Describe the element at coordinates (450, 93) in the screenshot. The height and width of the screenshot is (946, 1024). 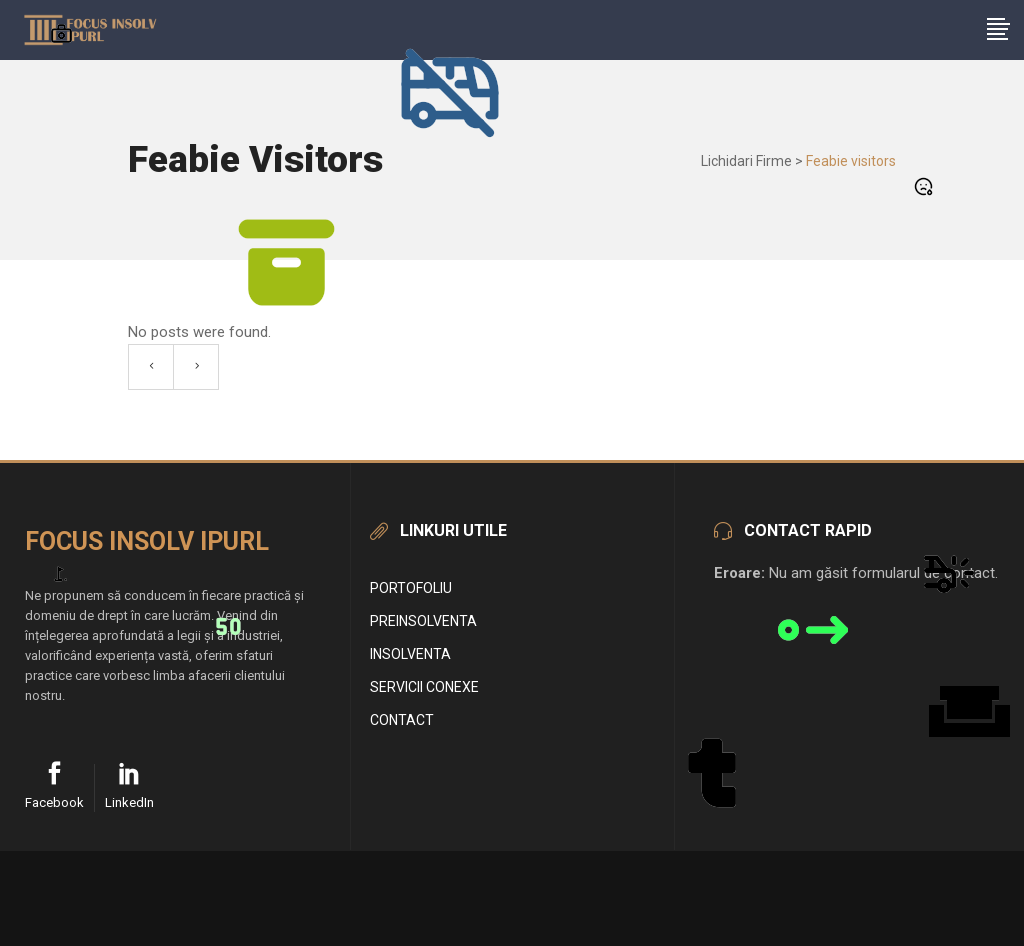
I see `bus service unavailable or cancelled` at that location.